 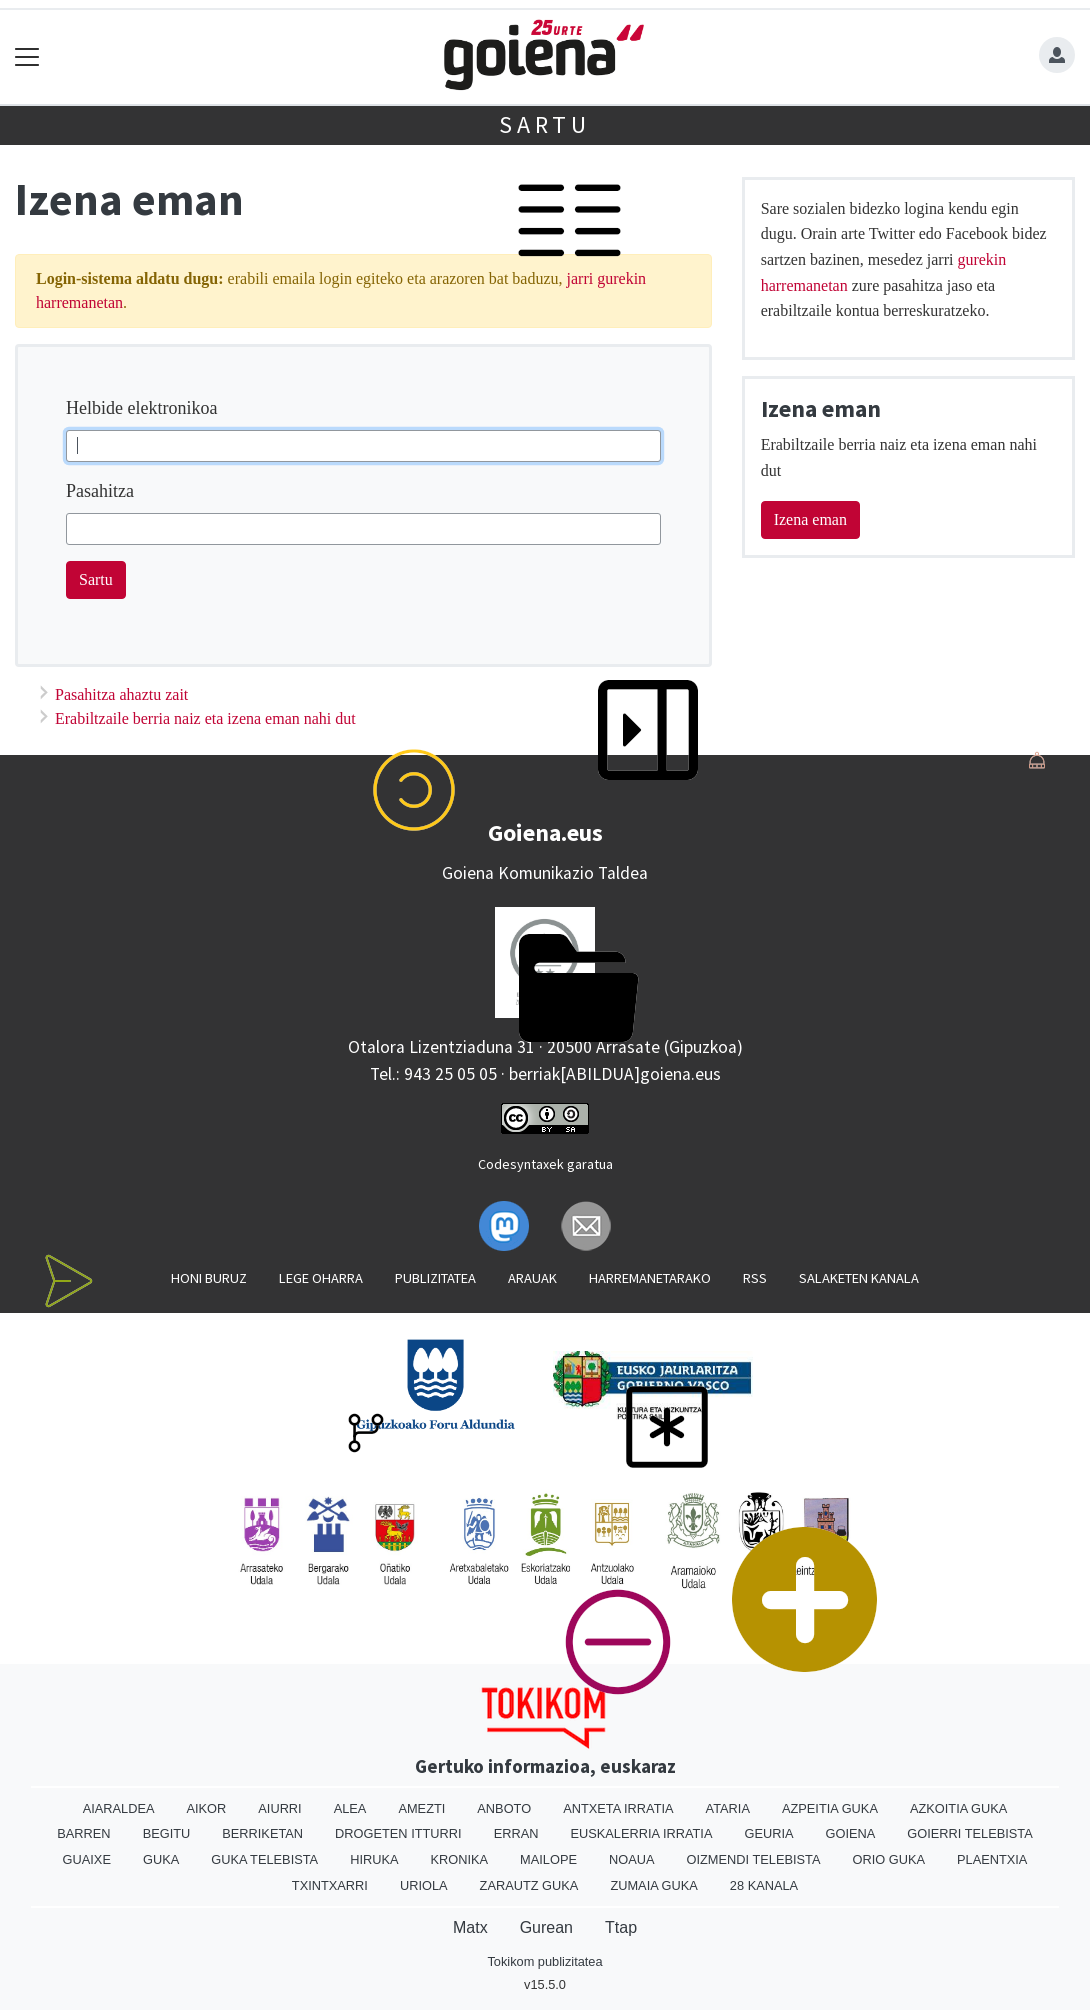 What do you see at coordinates (366, 1433) in the screenshot?
I see `view repository branches` at bounding box center [366, 1433].